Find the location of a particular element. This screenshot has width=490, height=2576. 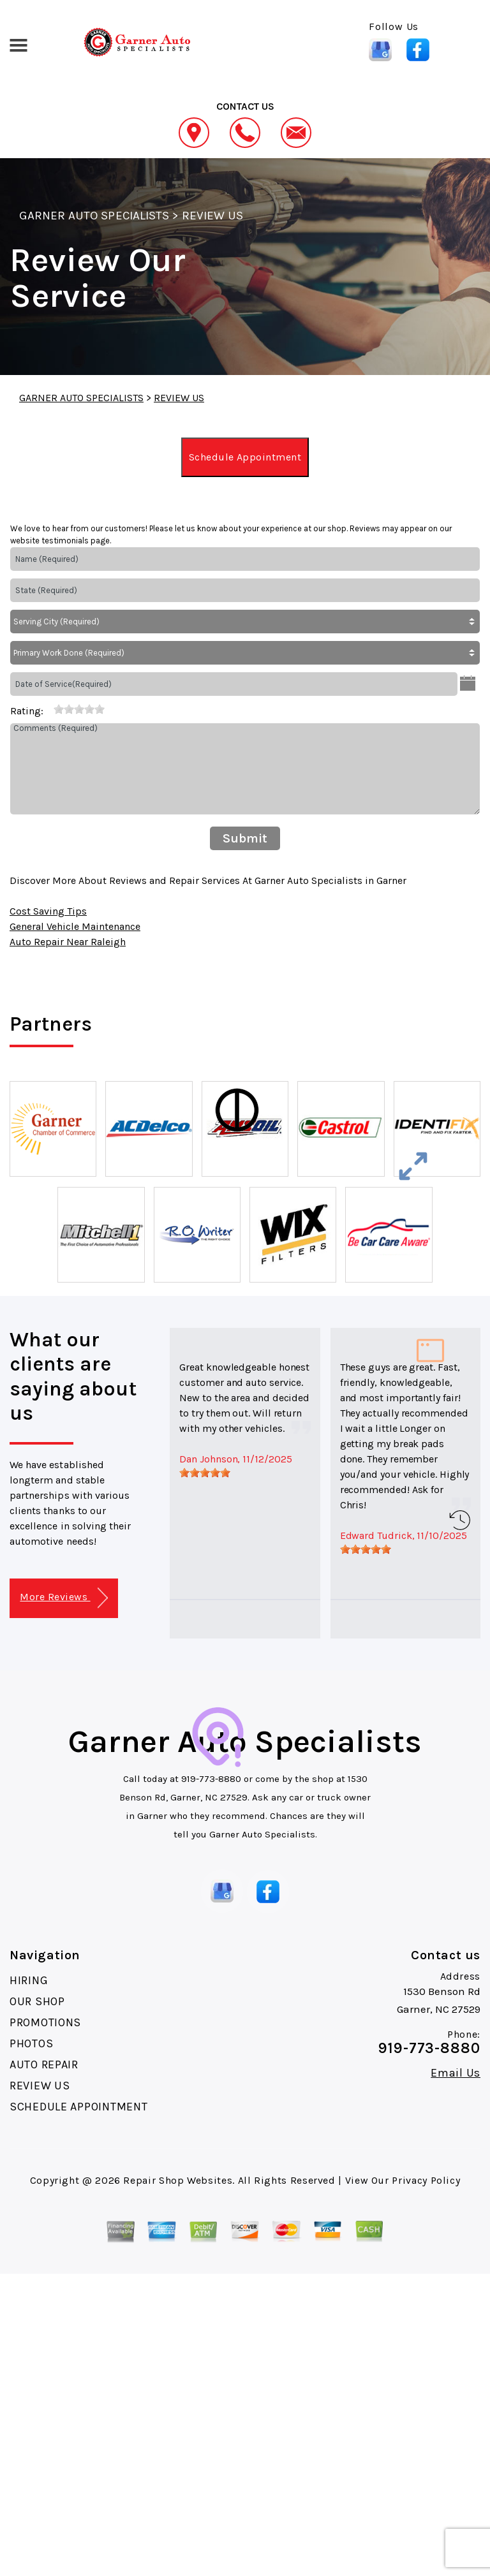

open a new application window is located at coordinates (430, 1350).